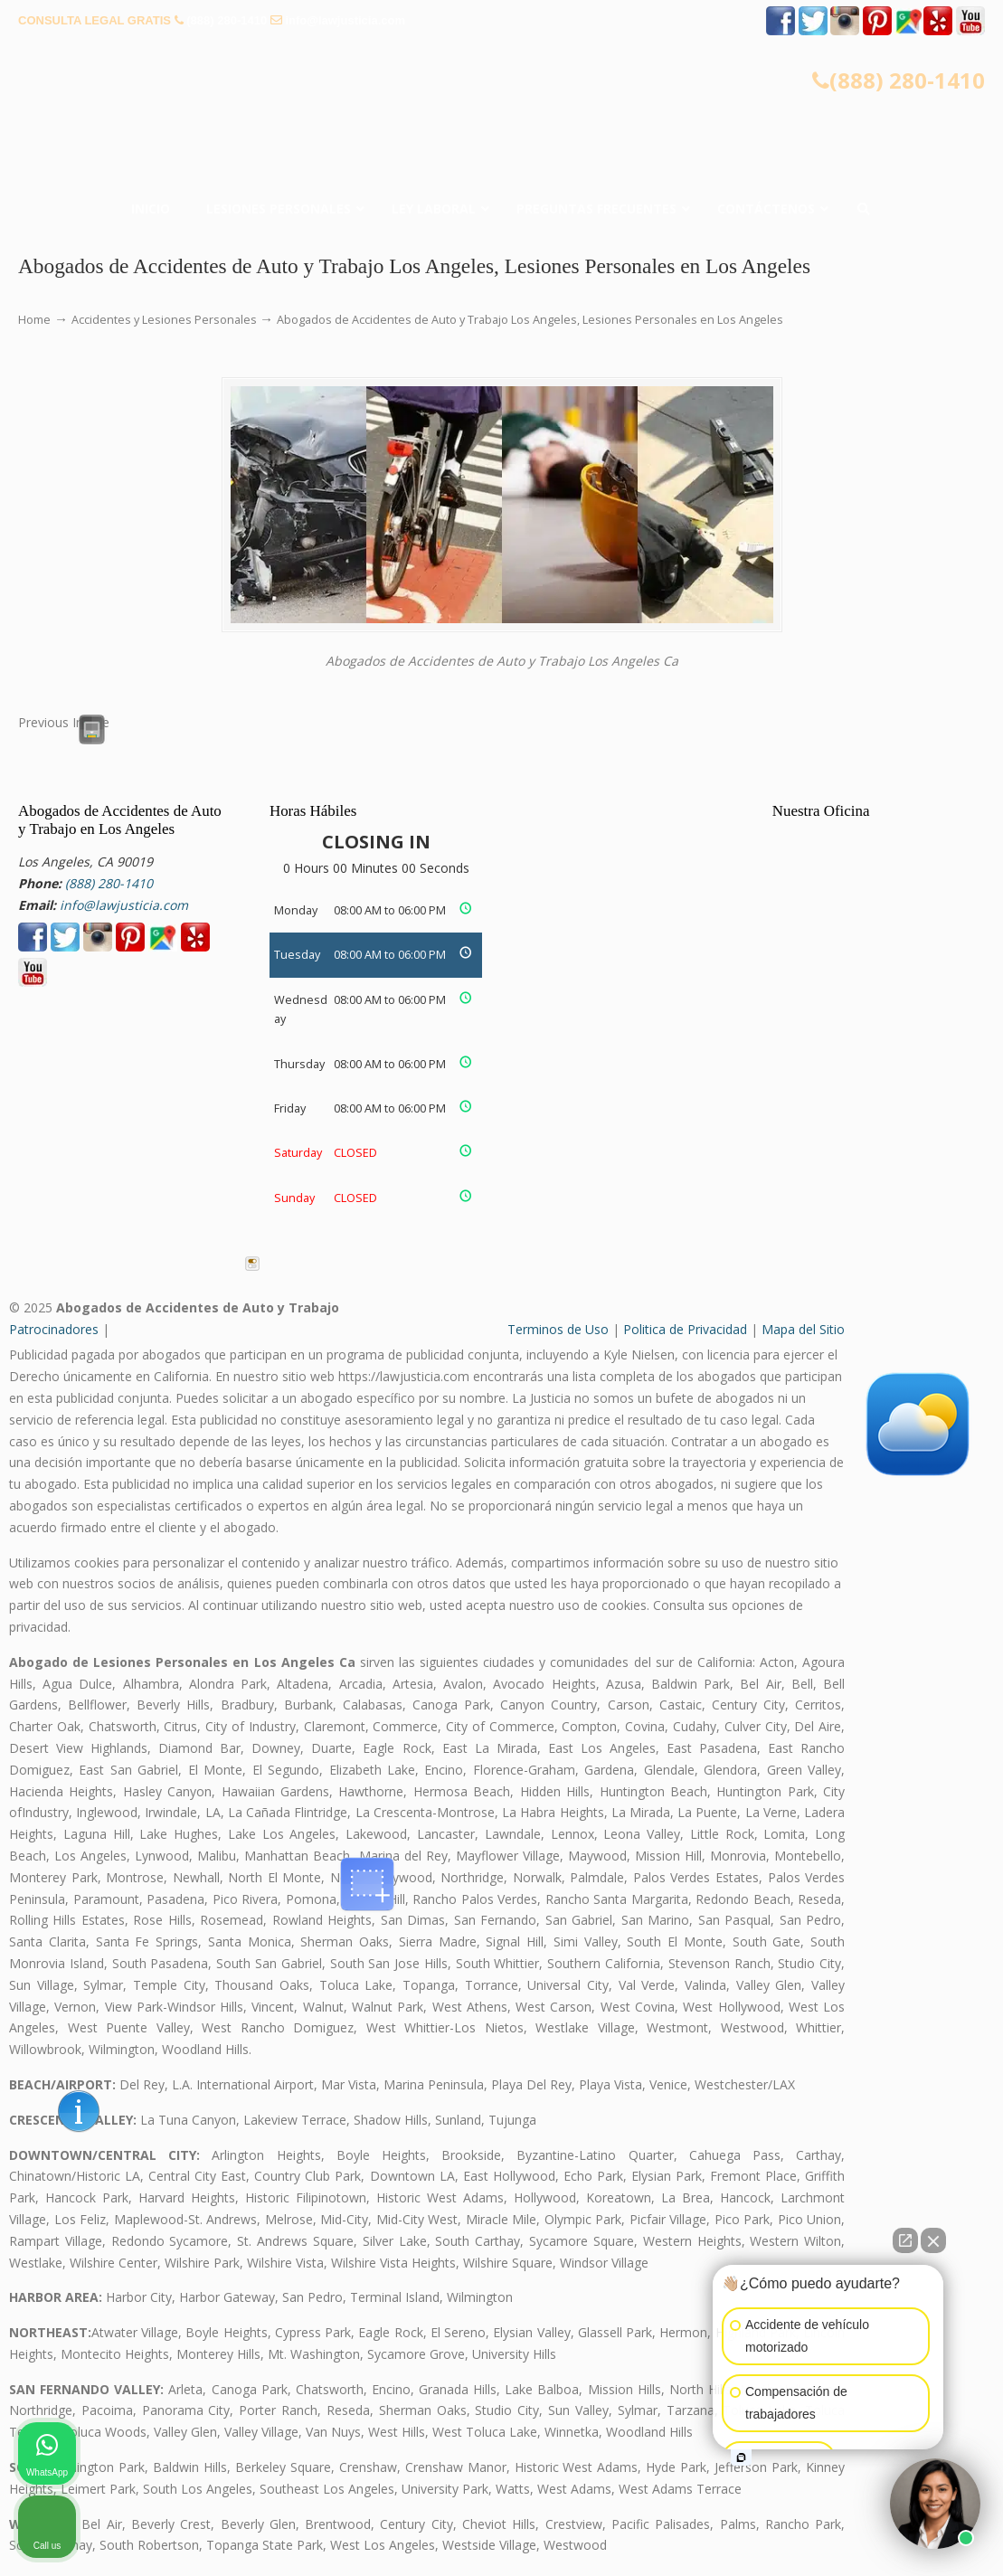 This screenshot has height=2576, width=1003. What do you see at coordinates (79, 2111) in the screenshot?
I see `view information or details about an application` at bounding box center [79, 2111].